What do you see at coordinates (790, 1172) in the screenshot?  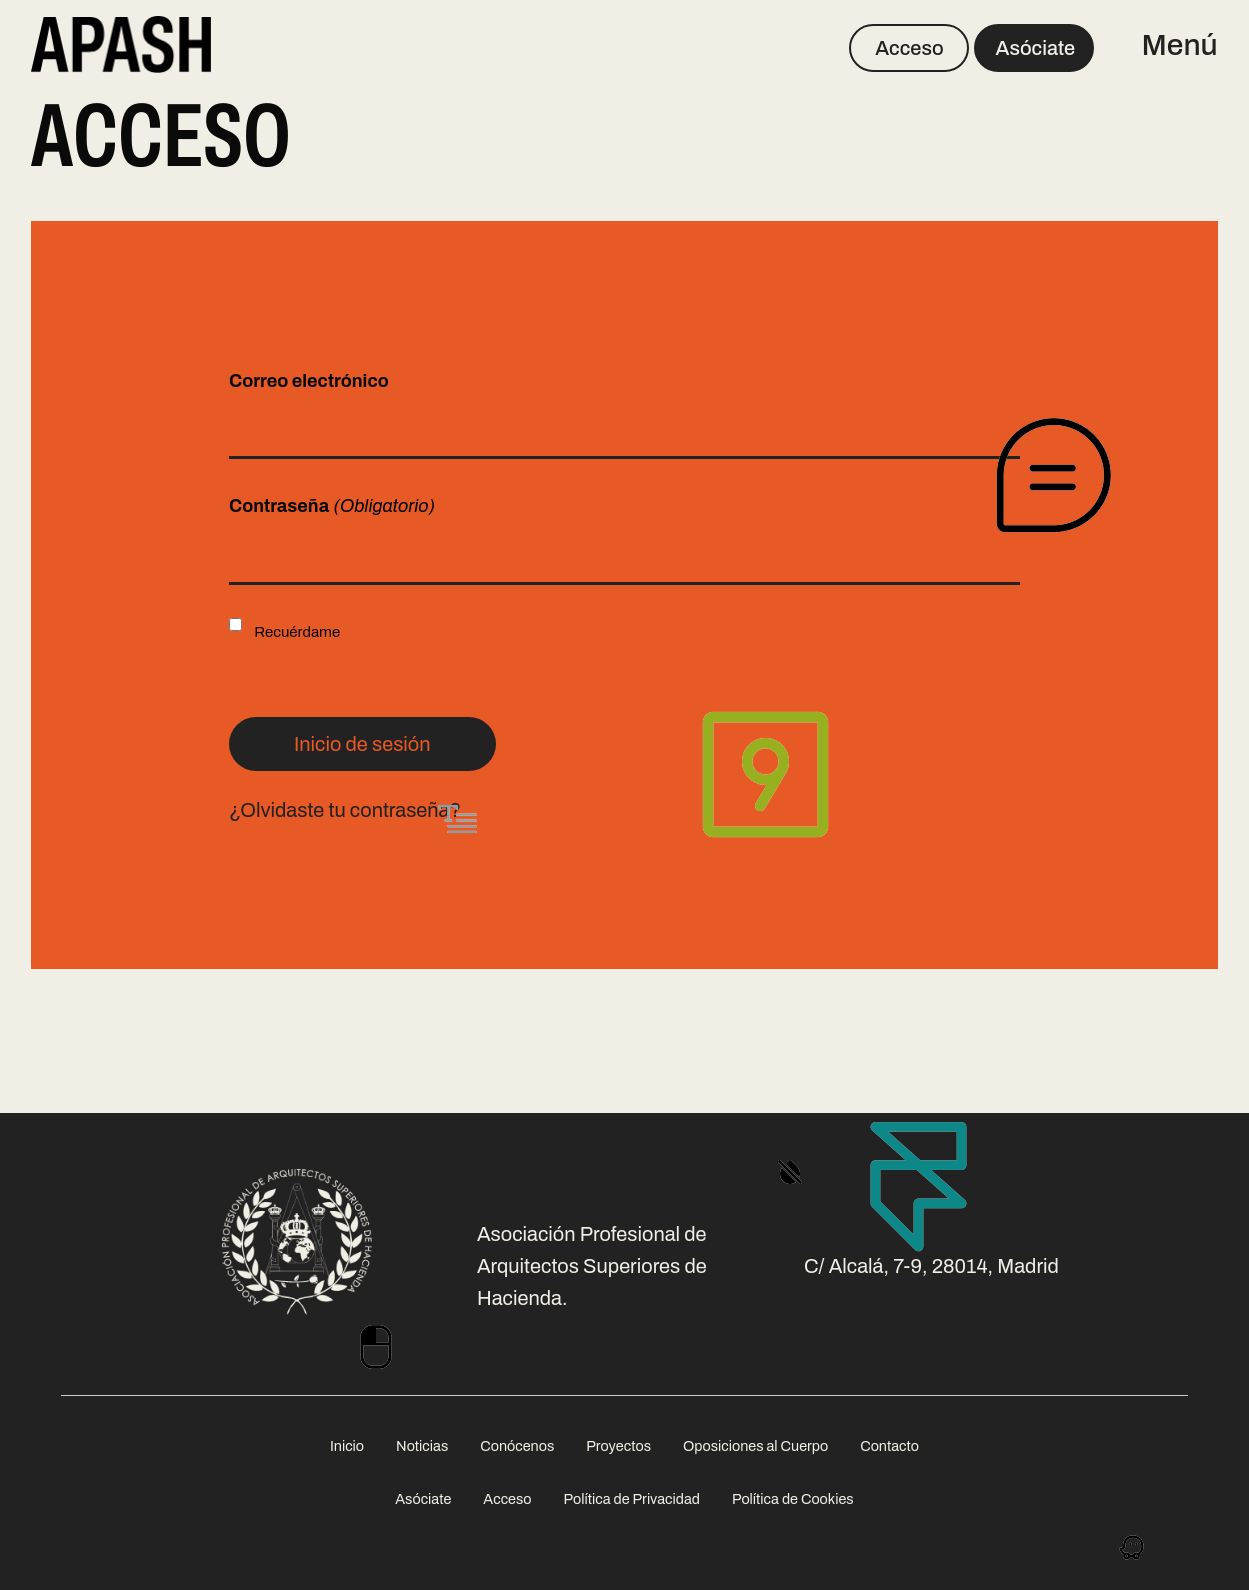 I see `disable water or liquid-related features` at bounding box center [790, 1172].